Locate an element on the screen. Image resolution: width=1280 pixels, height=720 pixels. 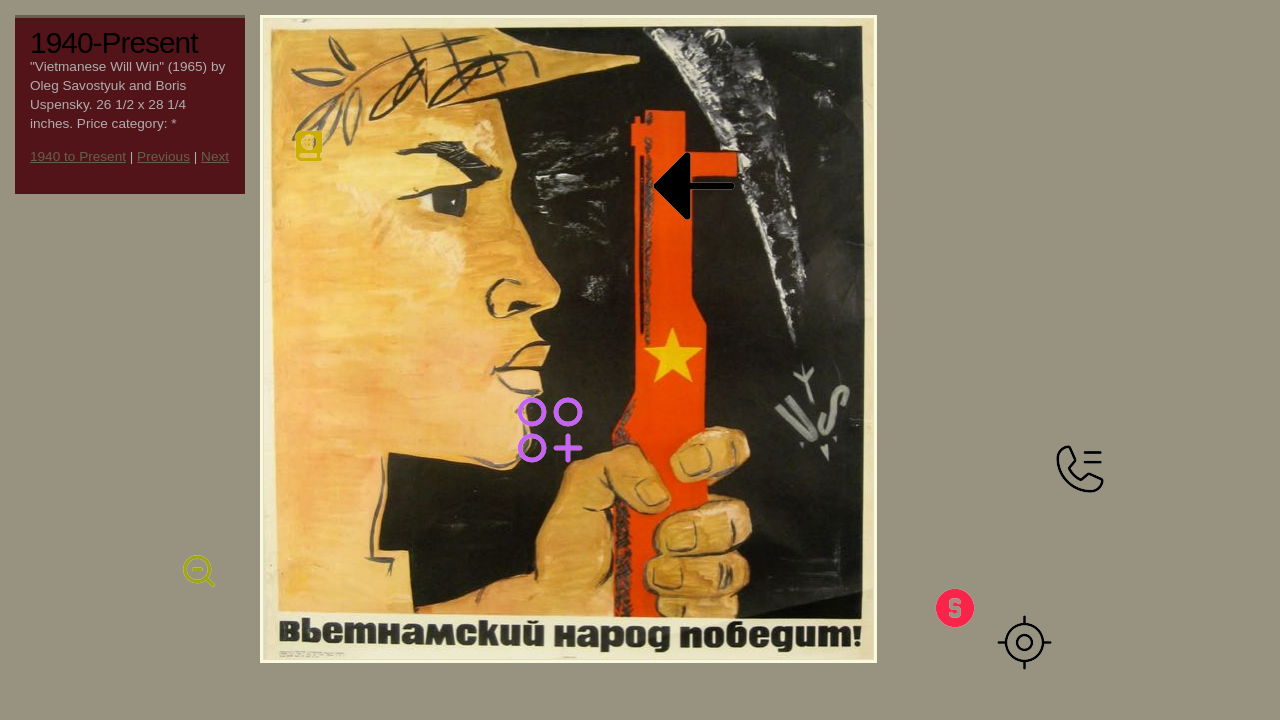
access world atlas or geographic reference is located at coordinates (309, 146).